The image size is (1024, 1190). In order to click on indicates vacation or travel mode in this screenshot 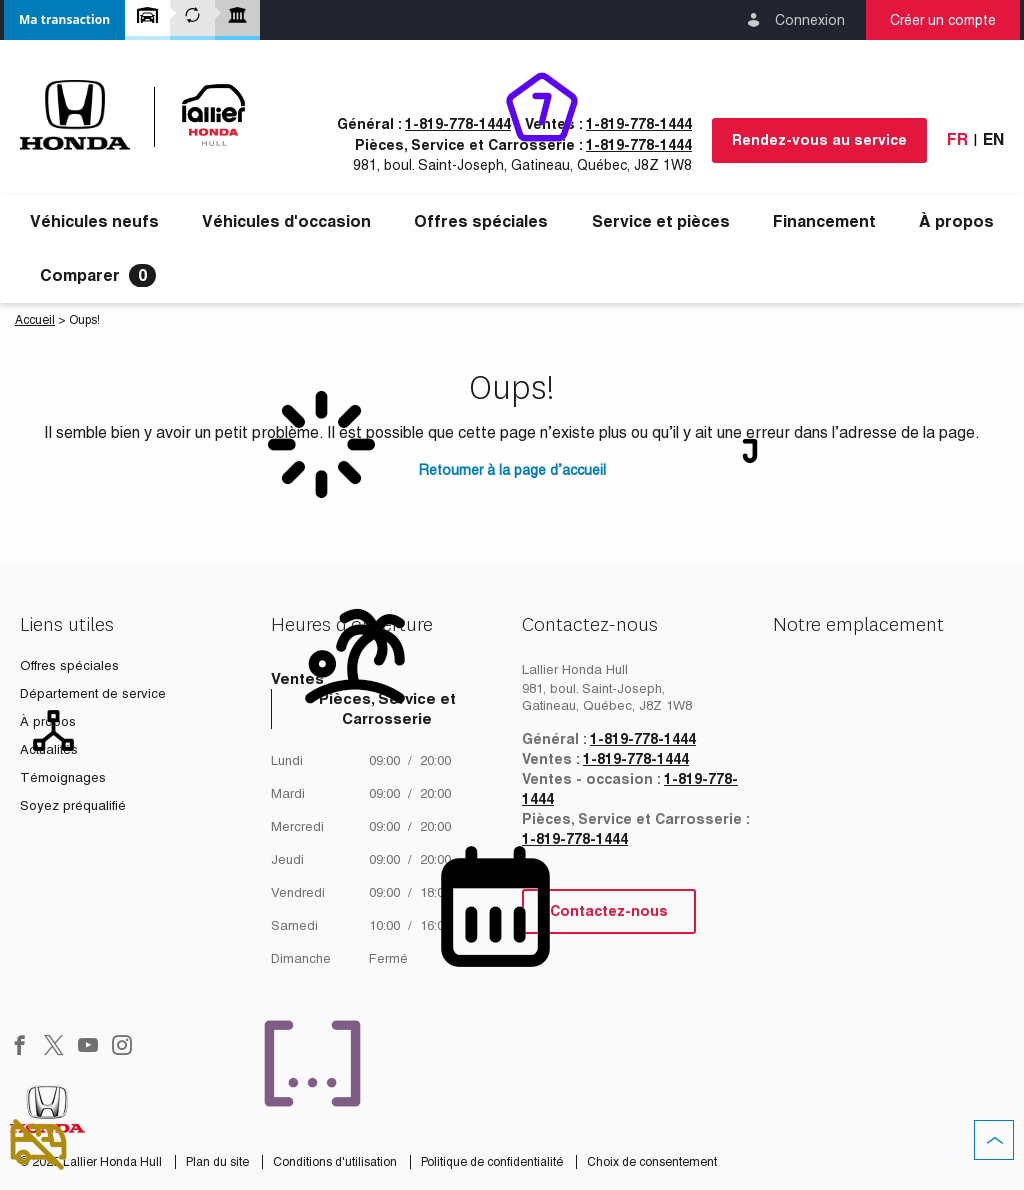, I will do `click(355, 657)`.